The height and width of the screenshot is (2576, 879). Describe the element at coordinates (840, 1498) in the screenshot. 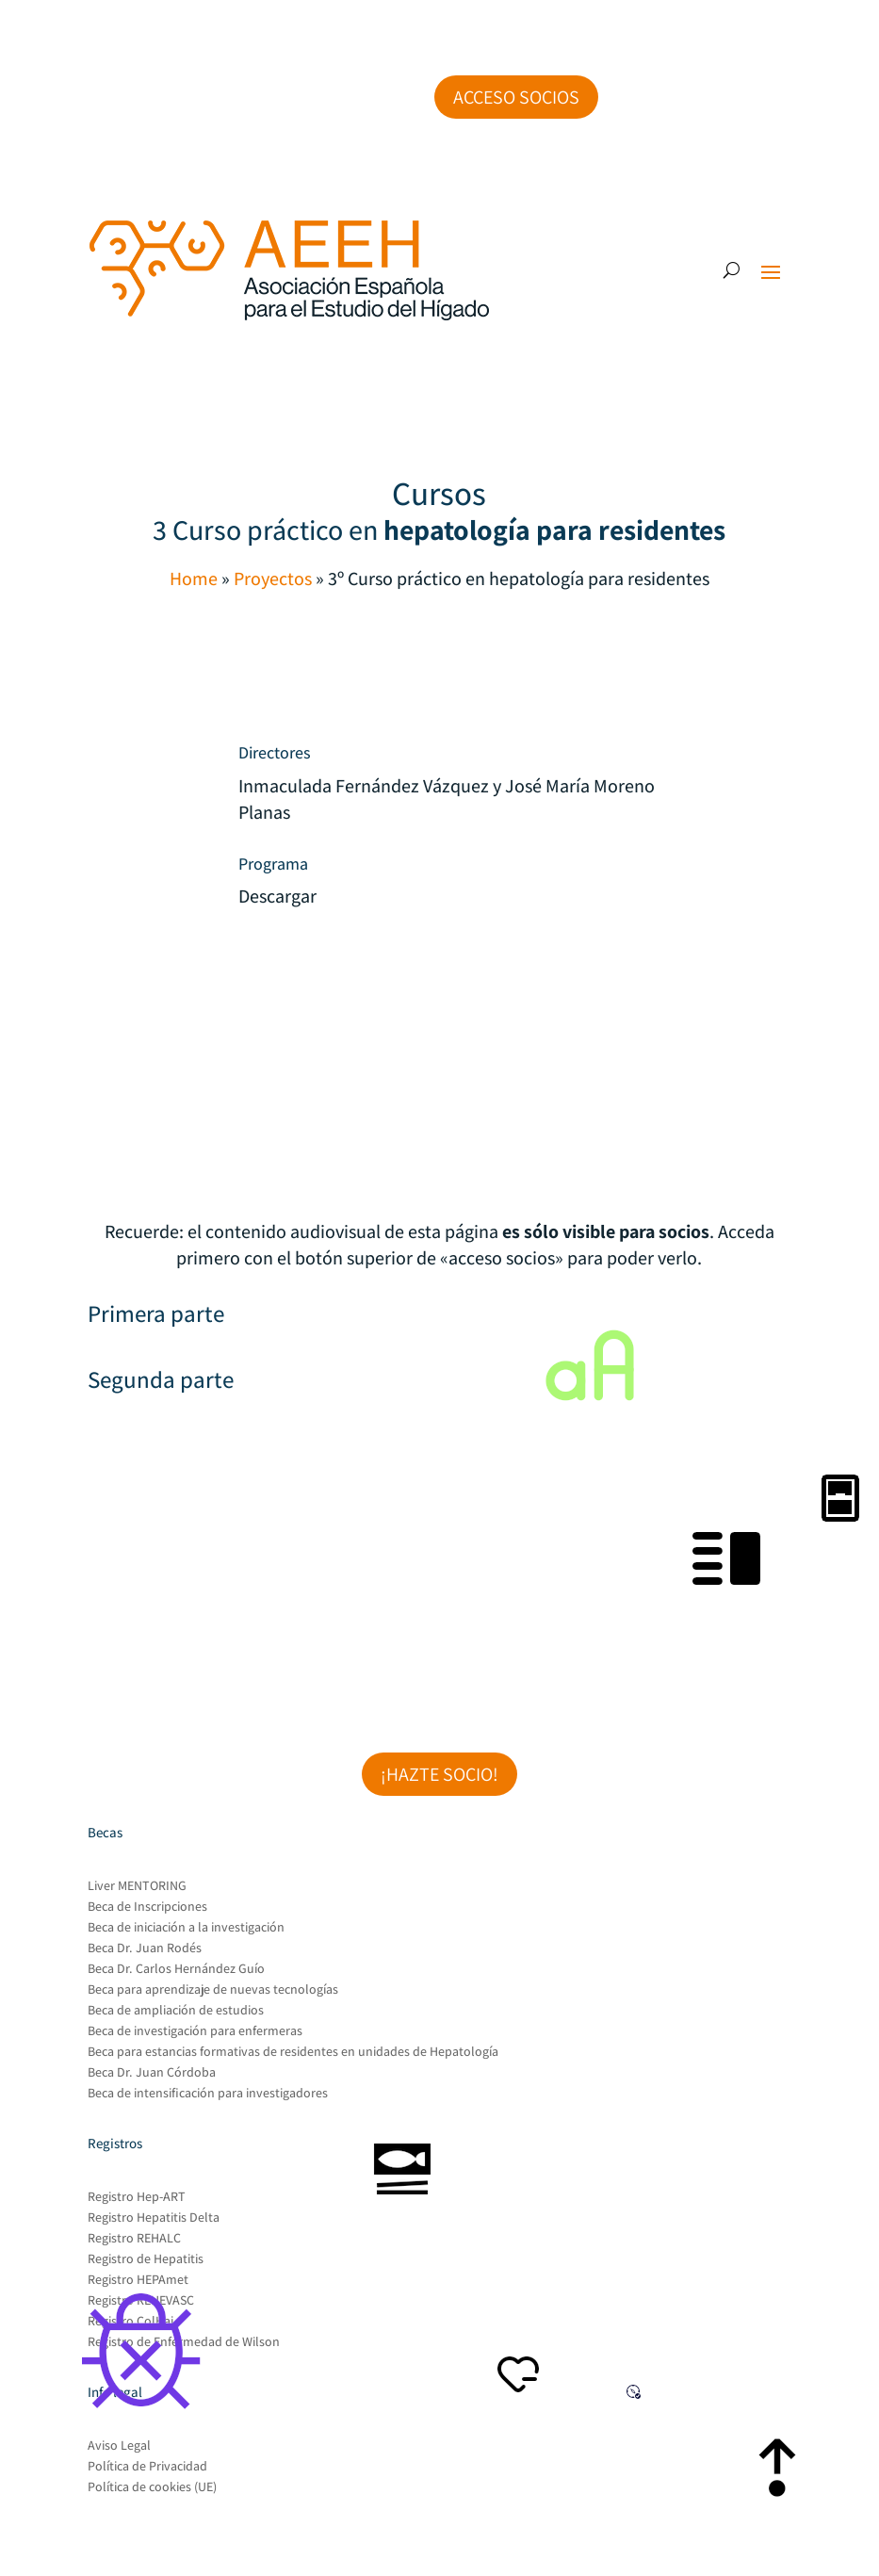

I see `view window sensor status` at that location.